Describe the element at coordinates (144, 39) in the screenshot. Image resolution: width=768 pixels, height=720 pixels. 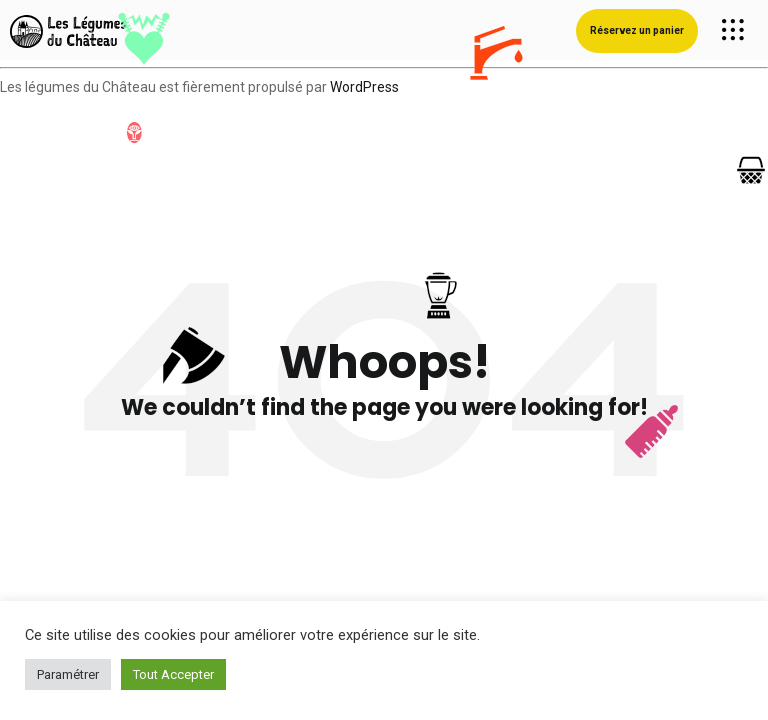
I see `view health or vitality status in a game` at that location.